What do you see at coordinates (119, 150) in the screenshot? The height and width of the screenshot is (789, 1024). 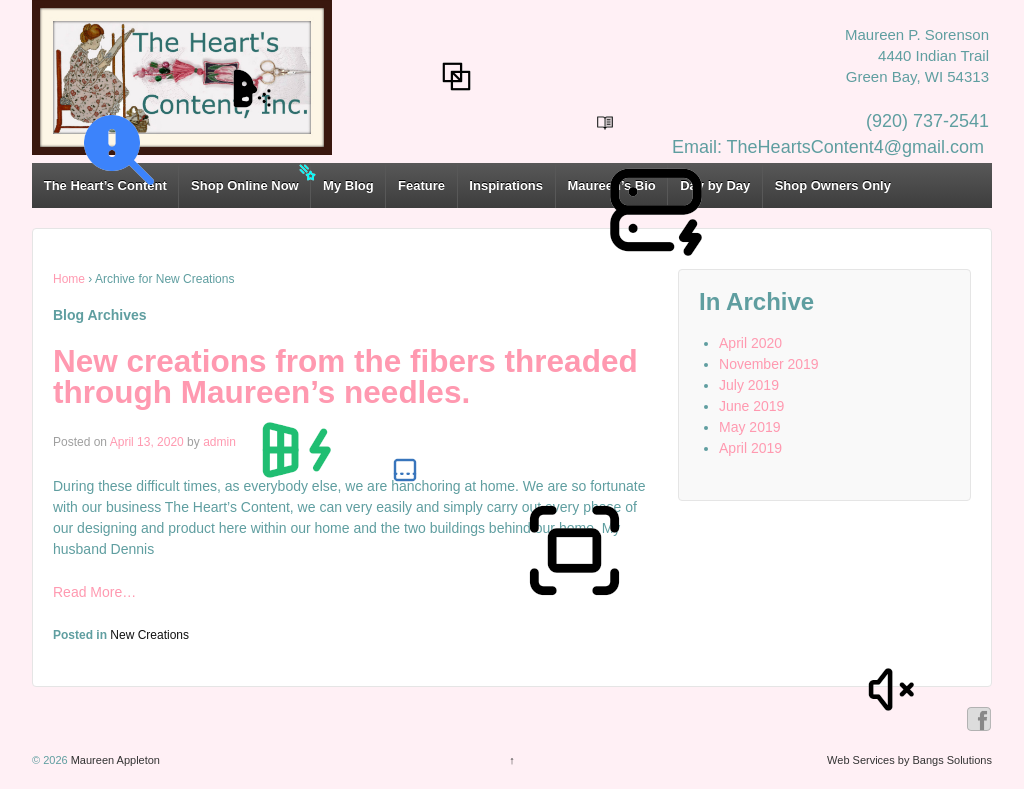 I see `search error or warning` at bounding box center [119, 150].